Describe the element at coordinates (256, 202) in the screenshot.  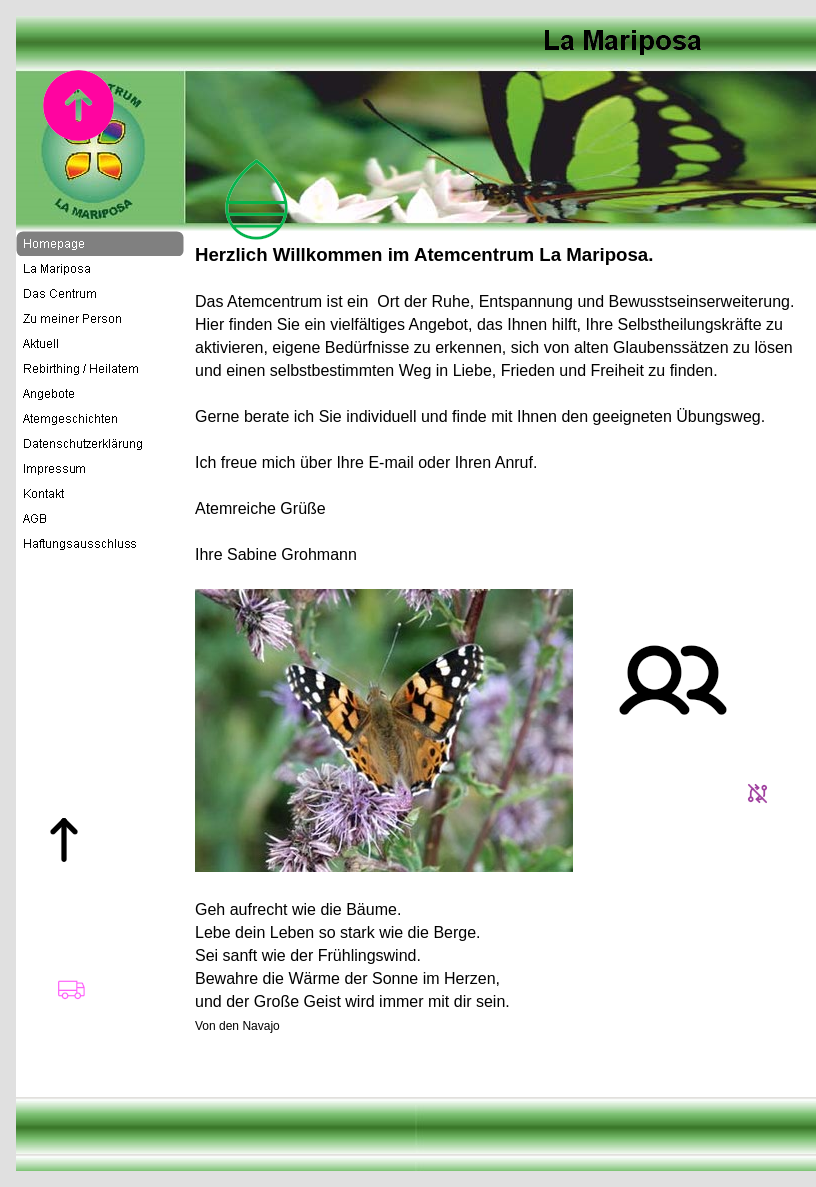
I see `indicates partial fill level or liquid amount` at that location.